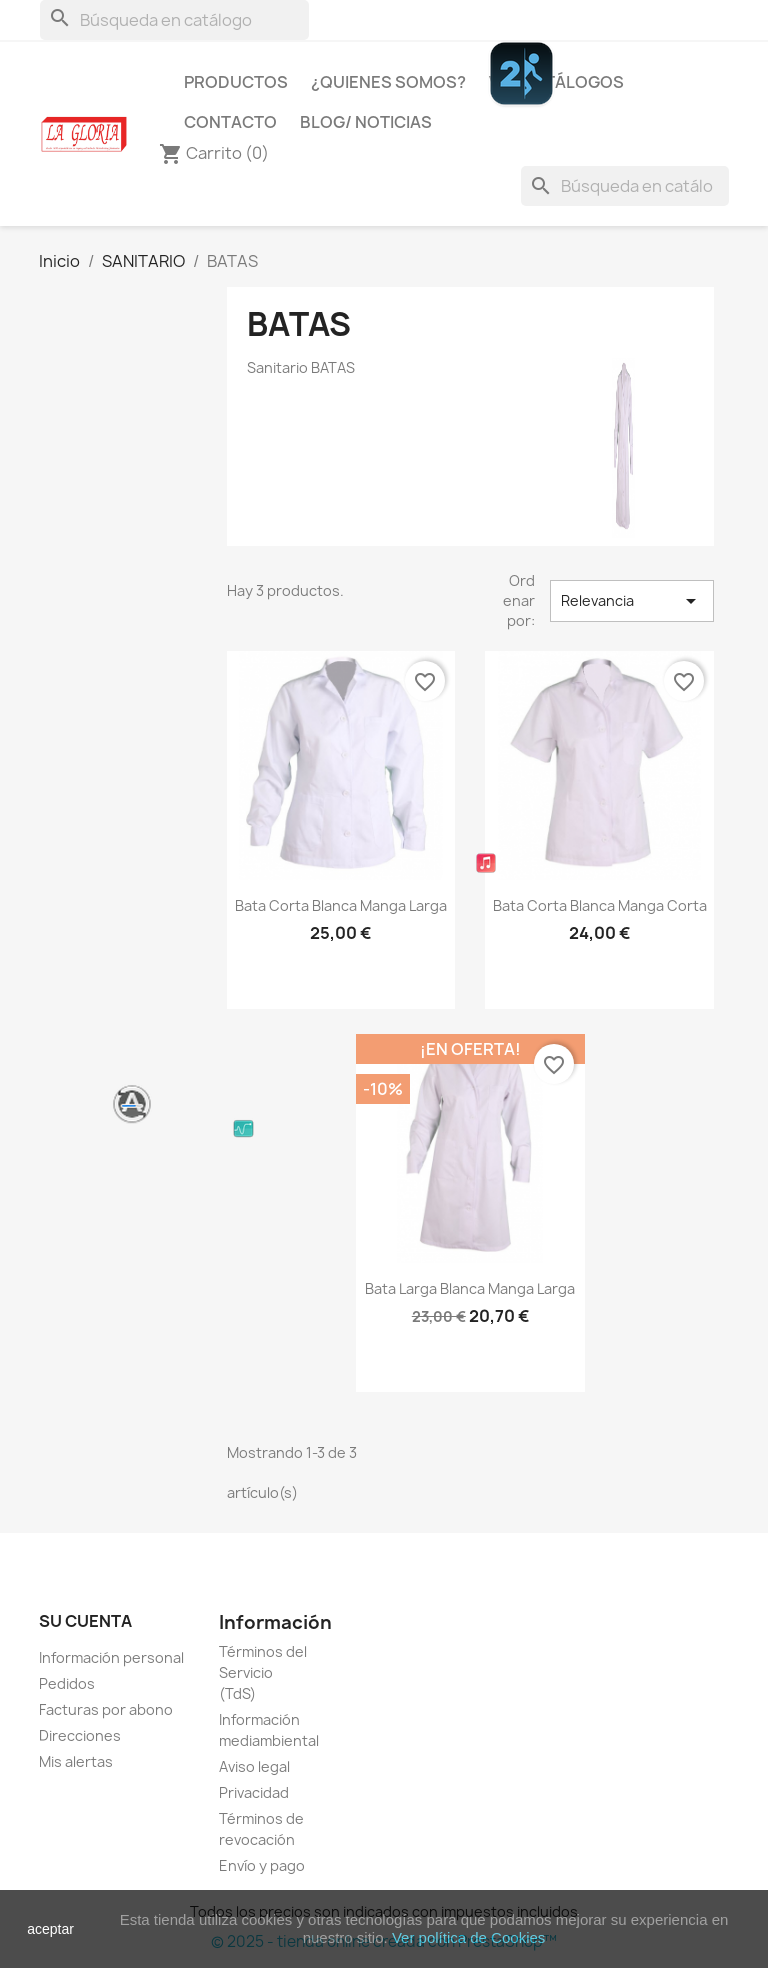 The image size is (768, 1968). What do you see at coordinates (521, 73) in the screenshot?
I see `launch portal 2 game` at bounding box center [521, 73].